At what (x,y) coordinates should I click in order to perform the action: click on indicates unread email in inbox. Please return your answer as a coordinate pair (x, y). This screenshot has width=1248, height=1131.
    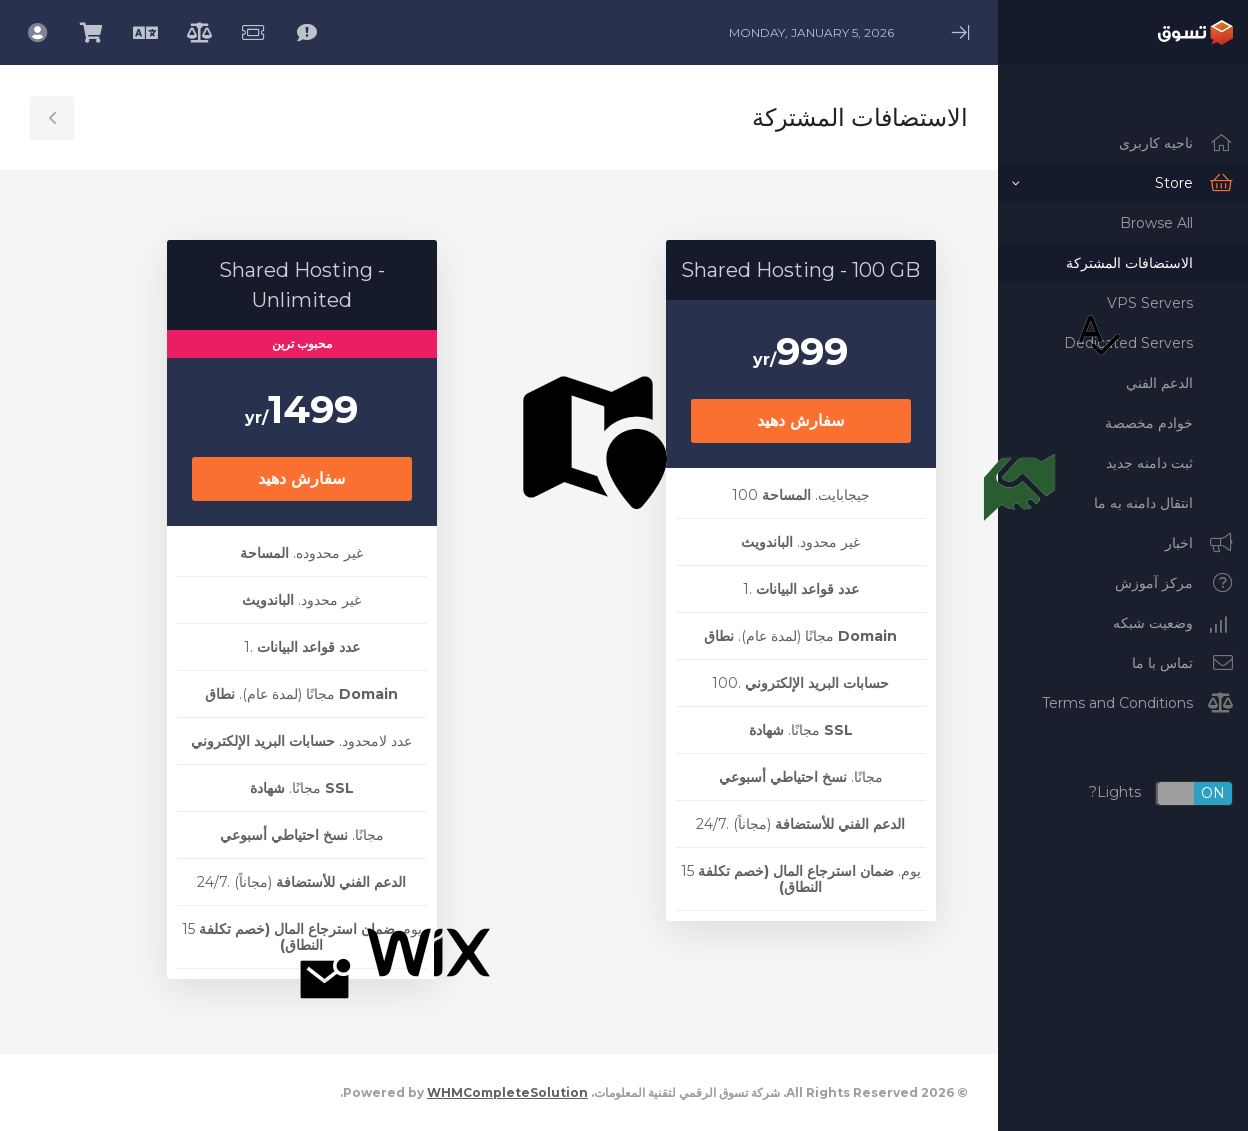
    Looking at the image, I should click on (324, 979).